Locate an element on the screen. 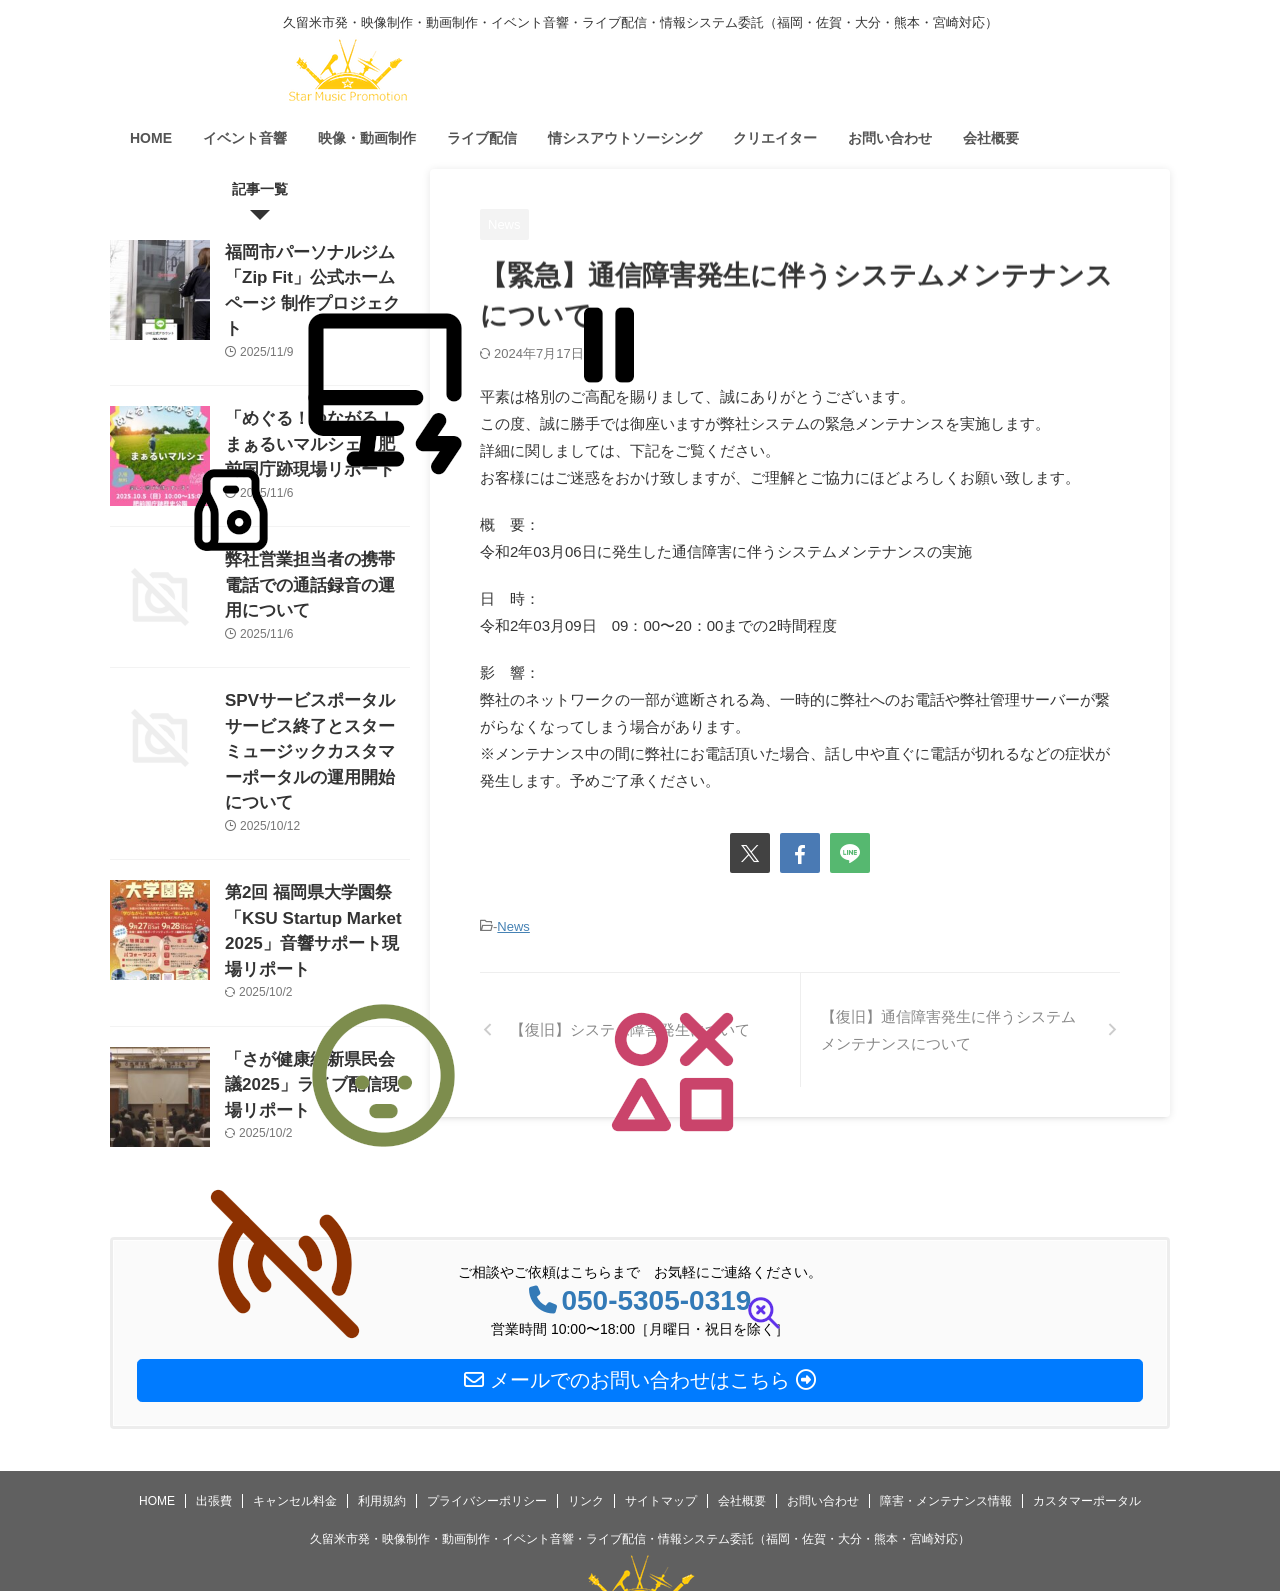  cancel or exit search mode is located at coordinates (764, 1313).